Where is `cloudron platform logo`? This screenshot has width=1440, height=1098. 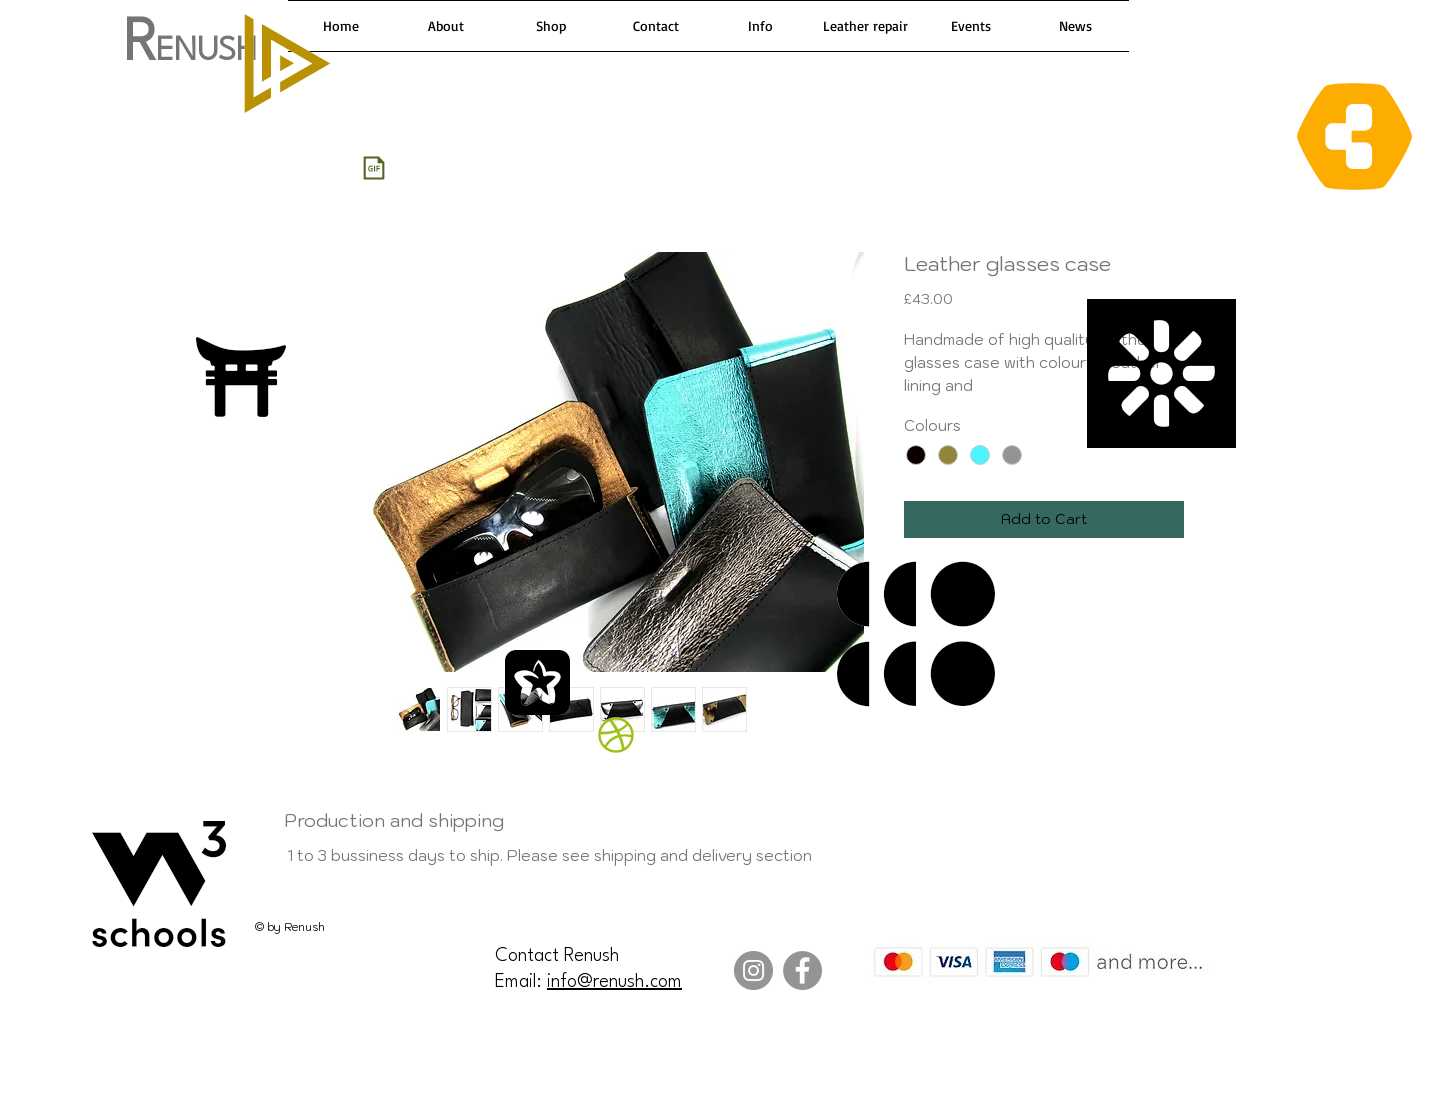
cloudron platform logo is located at coordinates (1354, 136).